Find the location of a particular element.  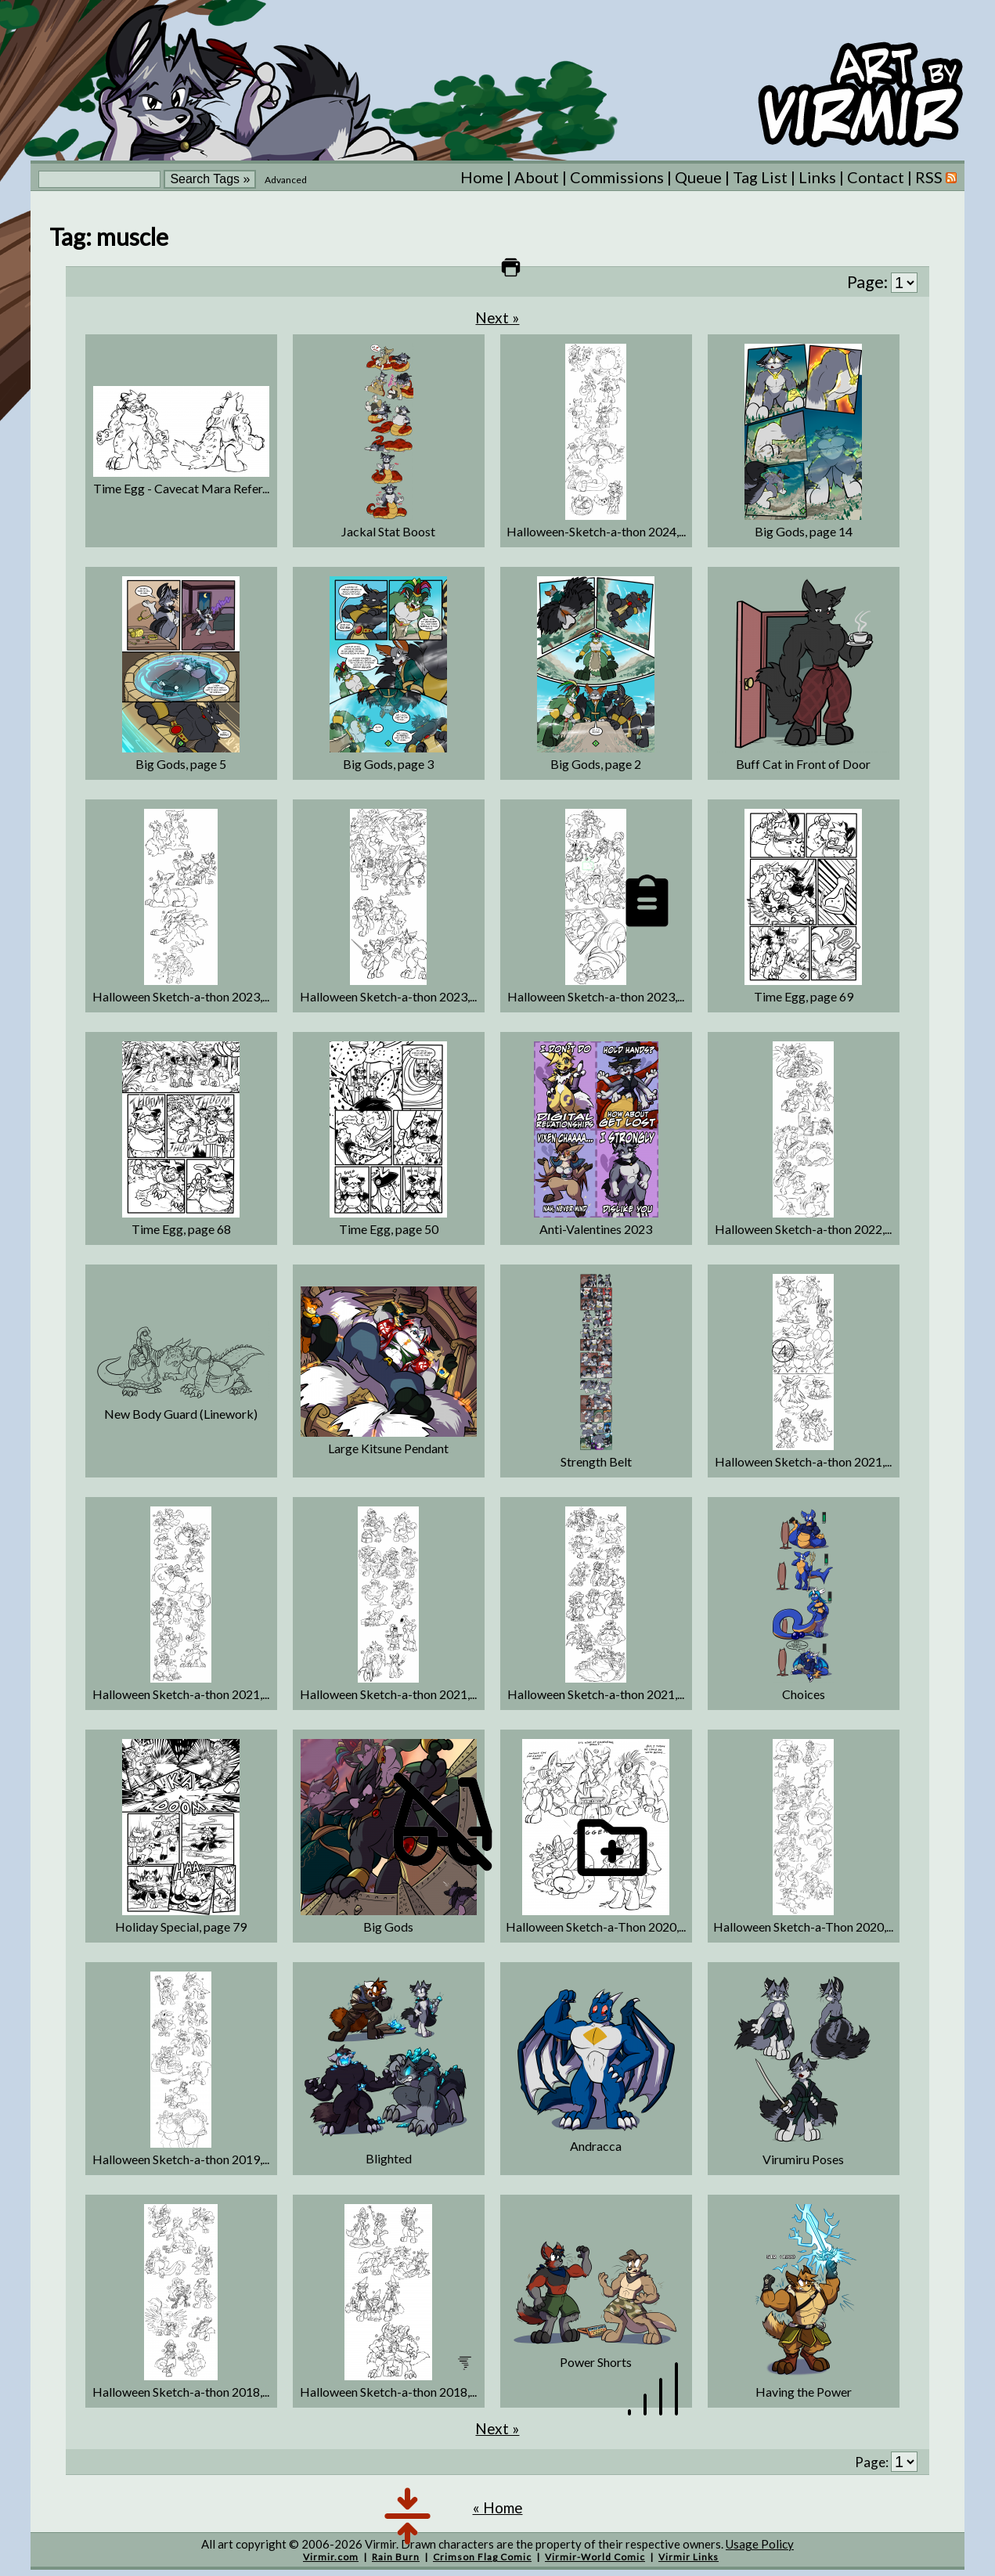

view clipboard contents is located at coordinates (647, 901).